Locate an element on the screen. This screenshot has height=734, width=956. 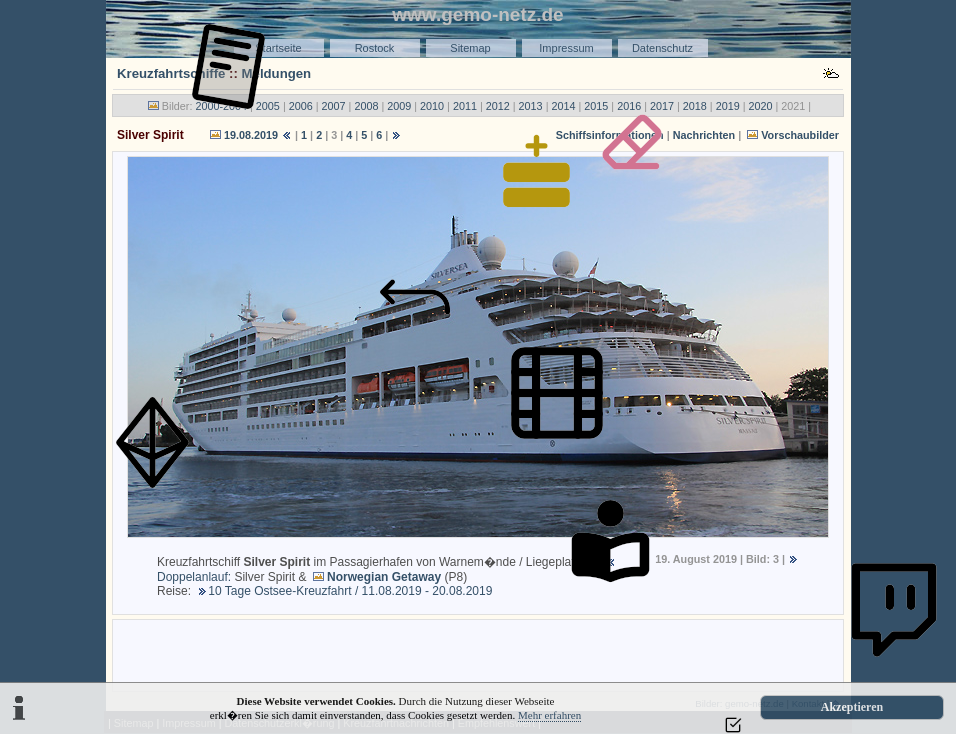
mark item as complete is located at coordinates (733, 725).